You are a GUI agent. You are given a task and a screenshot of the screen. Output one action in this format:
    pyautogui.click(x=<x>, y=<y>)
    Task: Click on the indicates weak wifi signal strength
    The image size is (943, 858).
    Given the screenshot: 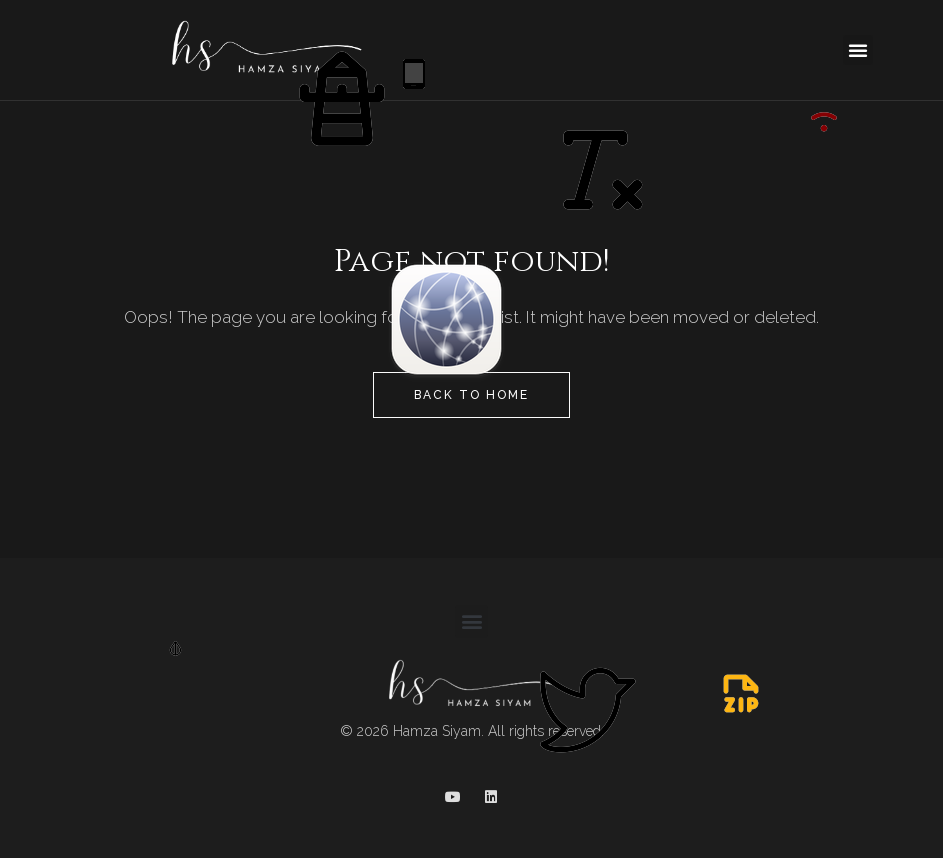 What is the action you would take?
    pyautogui.click(x=824, y=108)
    